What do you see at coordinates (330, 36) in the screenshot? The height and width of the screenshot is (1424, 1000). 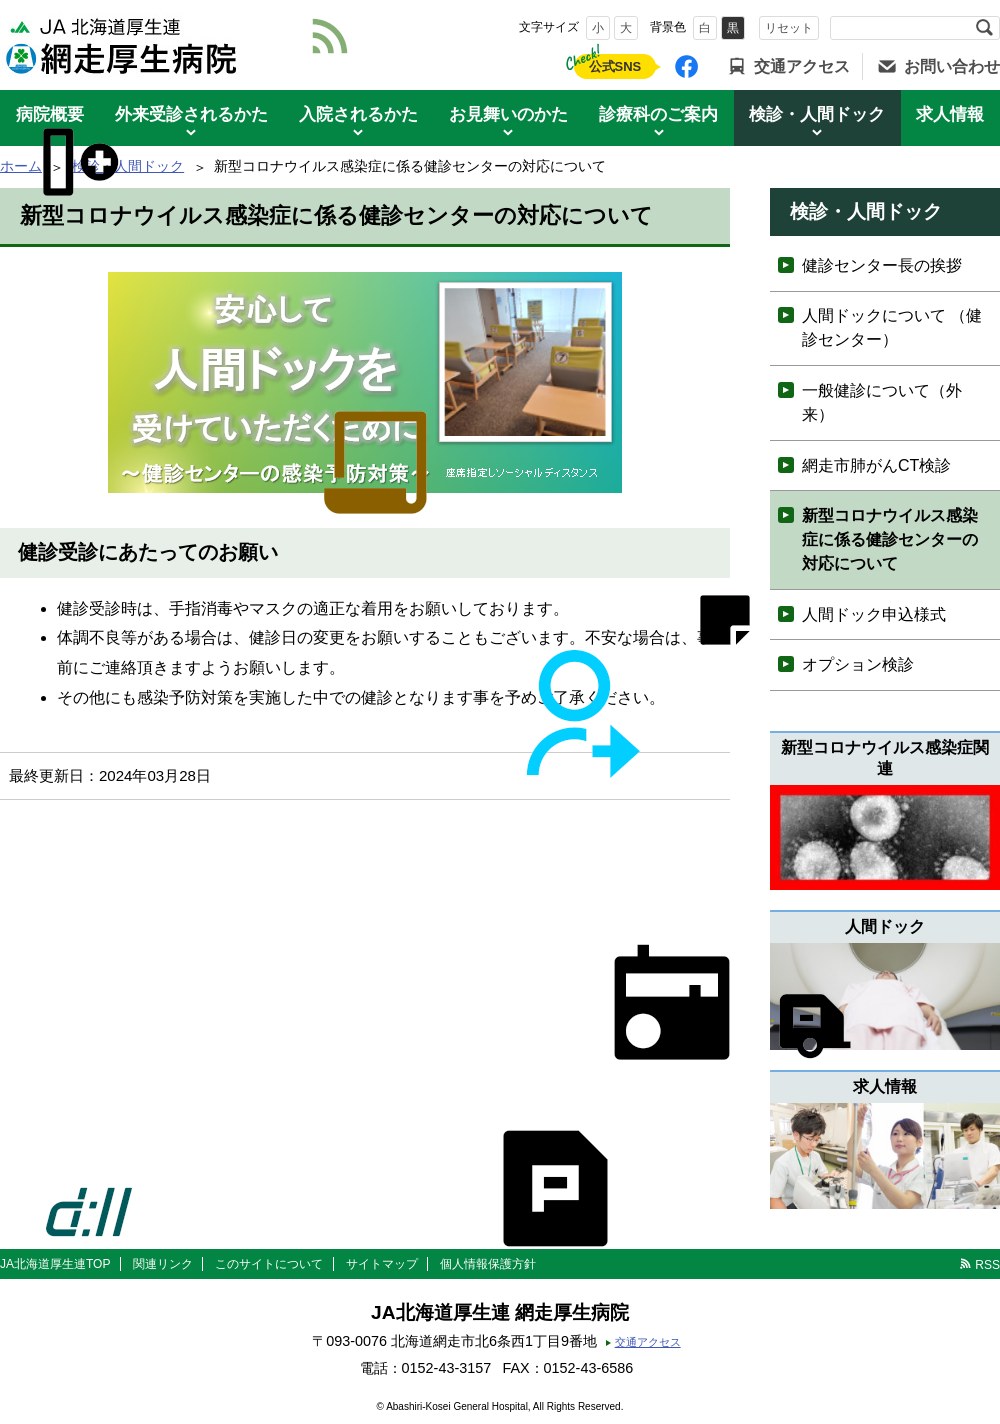 I see `subscribe to RSS feed` at bounding box center [330, 36].